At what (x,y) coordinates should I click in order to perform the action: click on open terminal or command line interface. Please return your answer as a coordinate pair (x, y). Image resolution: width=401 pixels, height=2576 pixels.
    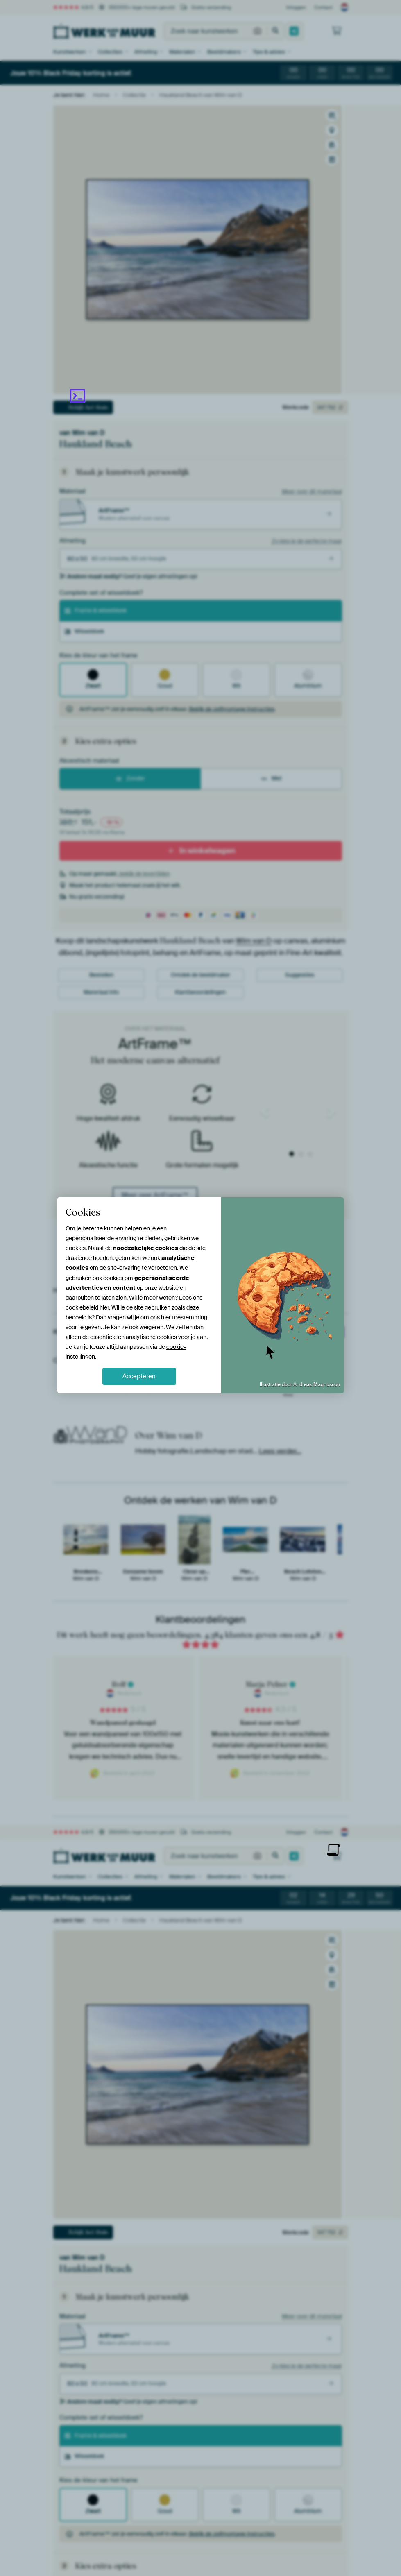
    Looking at the image, I should click on (77, 396).